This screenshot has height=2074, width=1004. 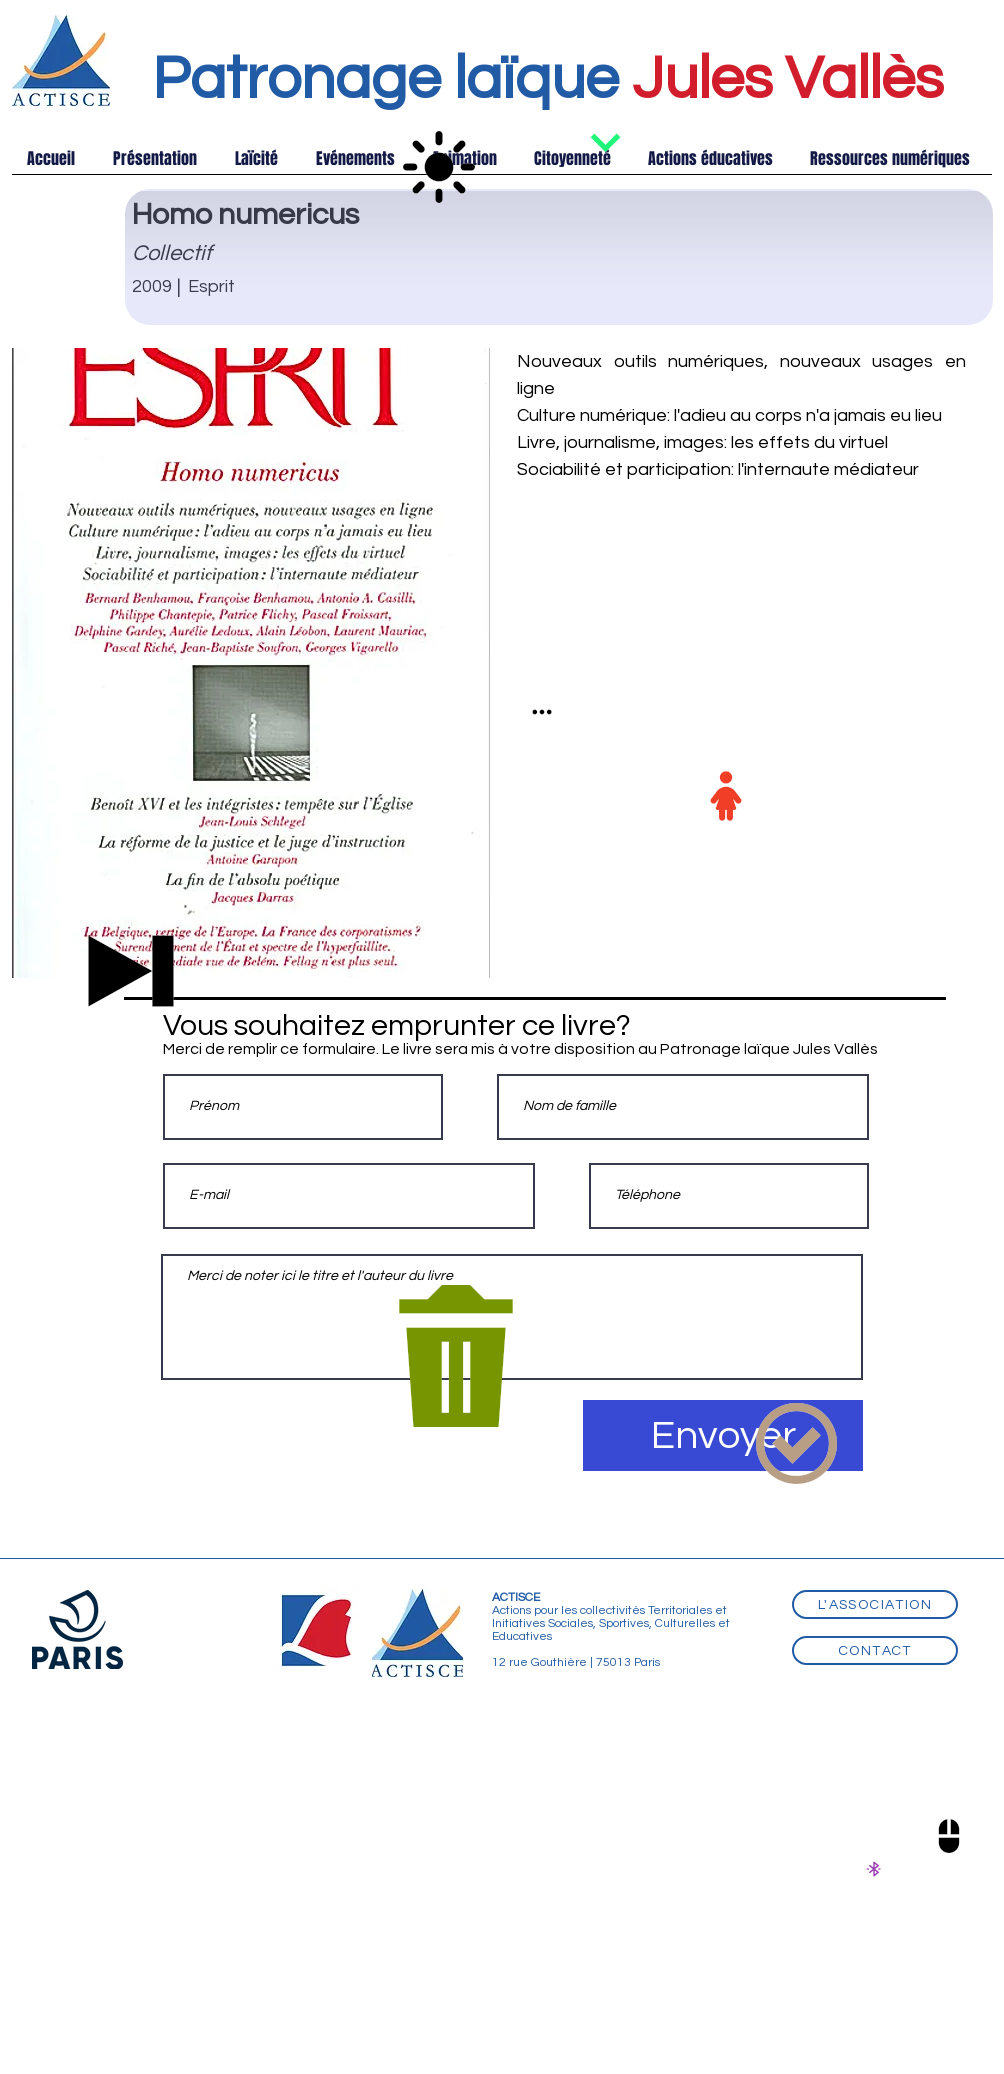 I want to click on indicates task or action completed successfully, so click(x=796, y=1443).